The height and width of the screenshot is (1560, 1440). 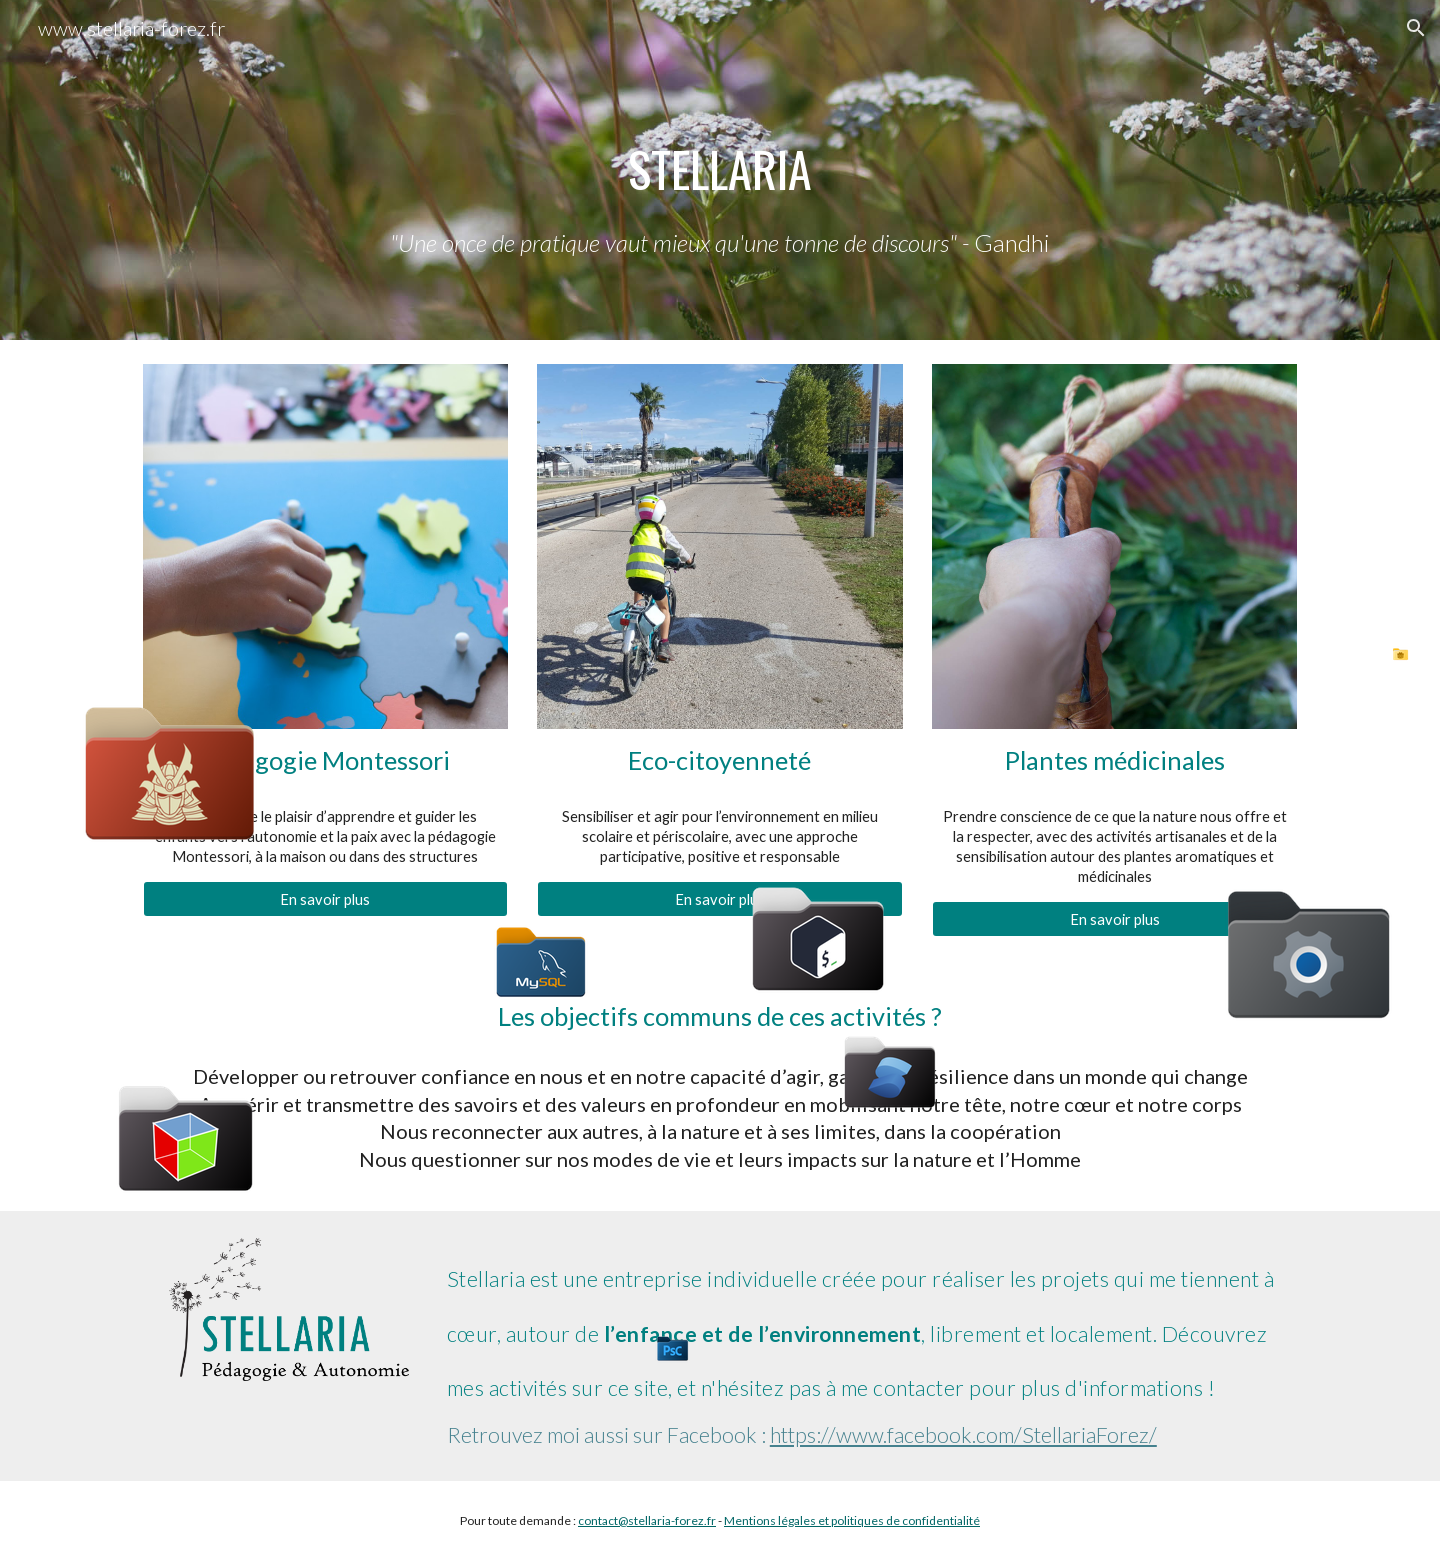 I want to click on open gtk folder, so click(x=185, y=1142).